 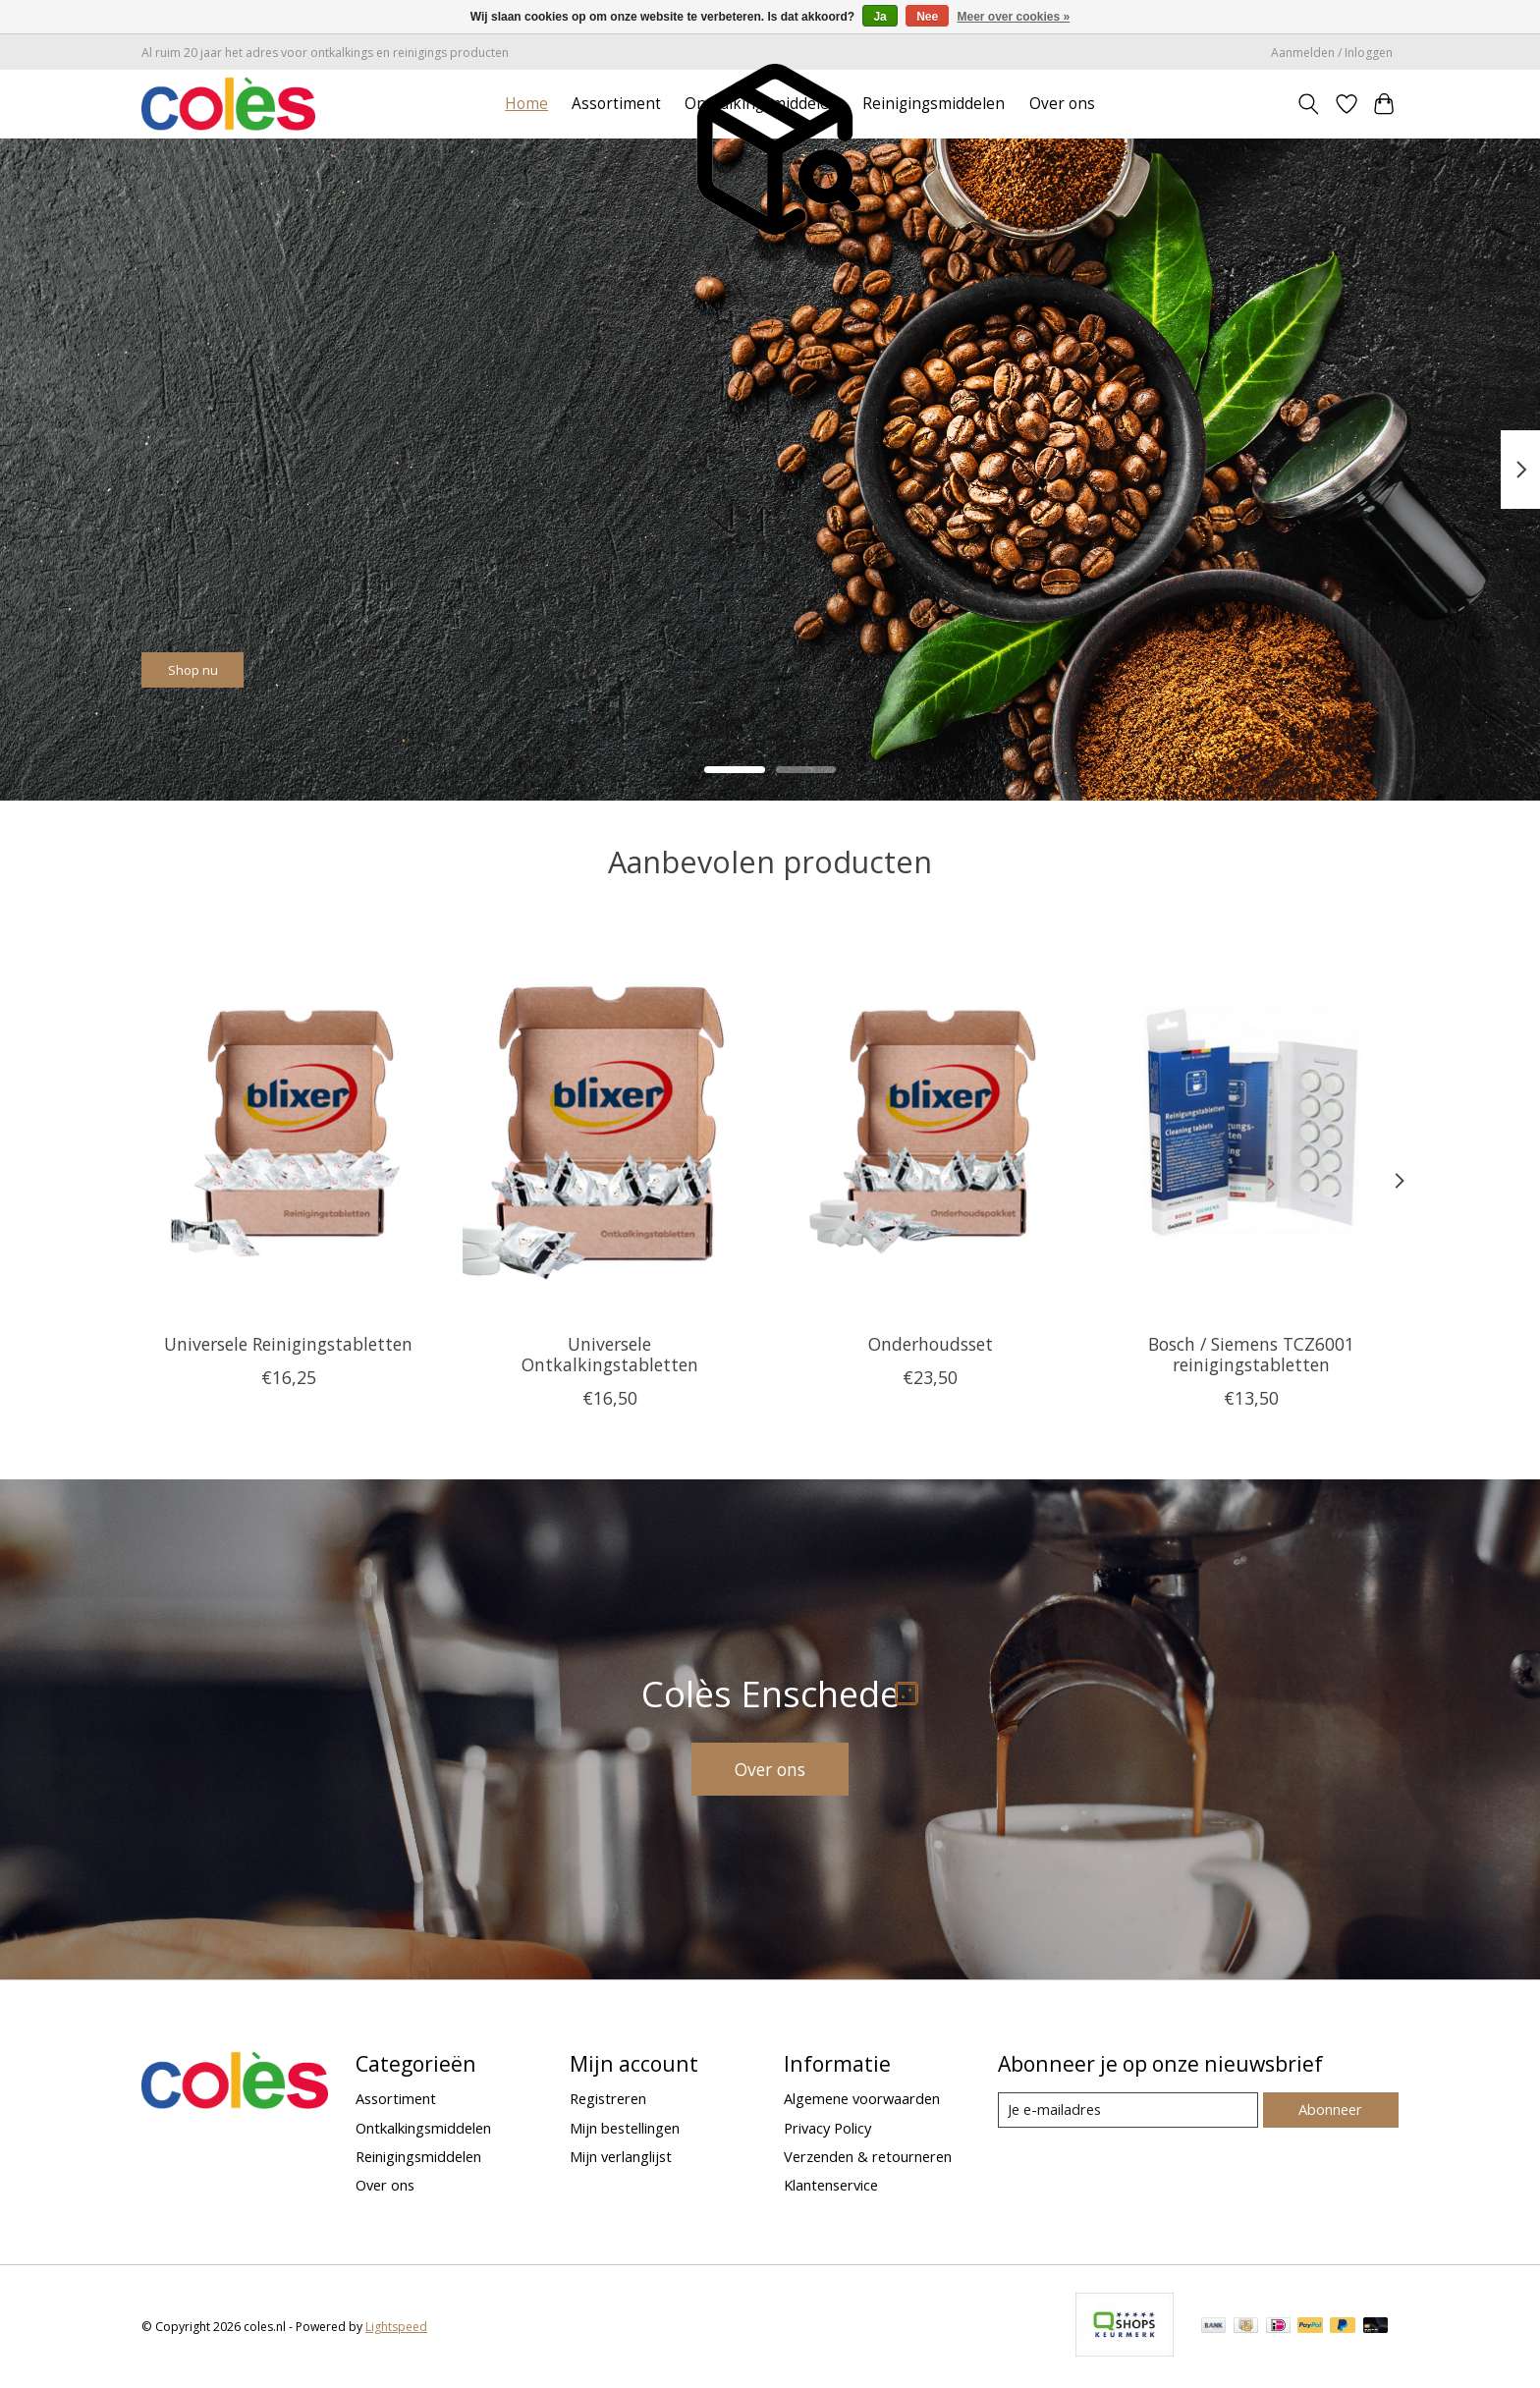 I want to click on search for a package or shipment, so click(x=775, y=149).